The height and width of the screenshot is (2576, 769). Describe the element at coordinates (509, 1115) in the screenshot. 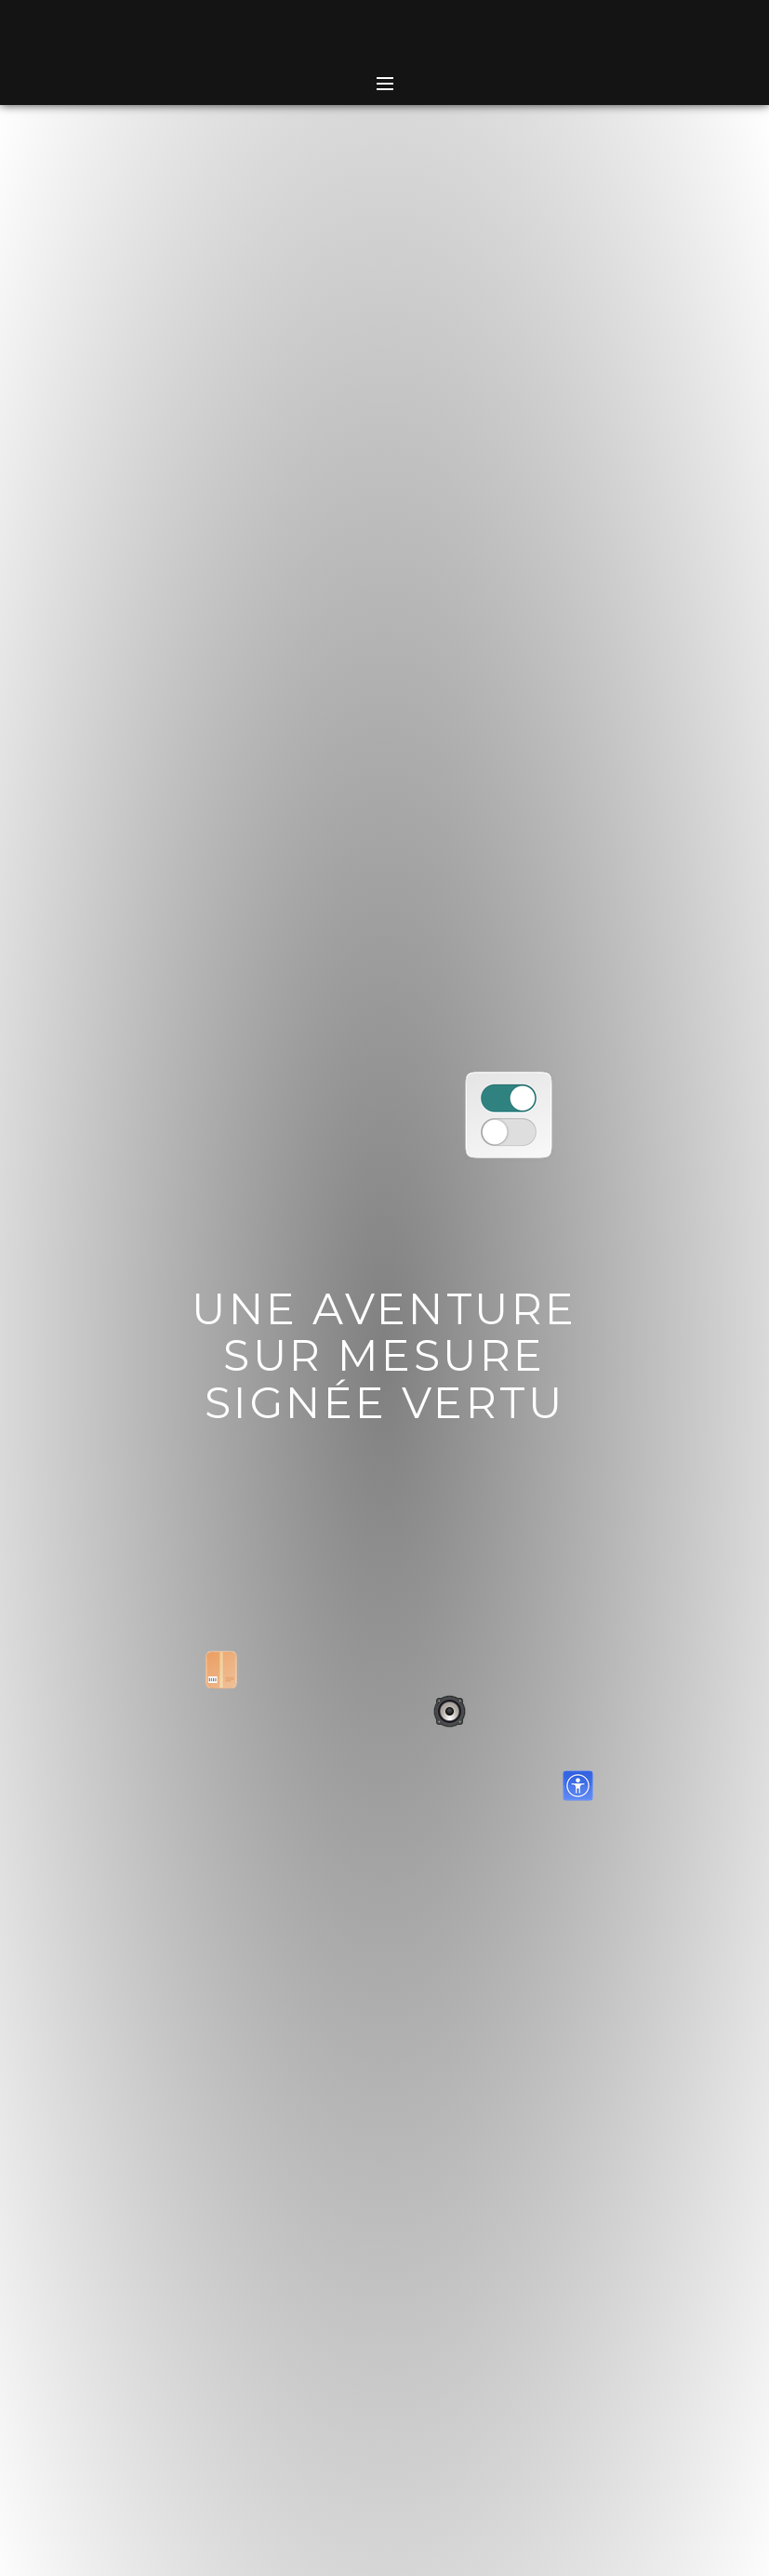

I see `open system settings or preferences` at that location.